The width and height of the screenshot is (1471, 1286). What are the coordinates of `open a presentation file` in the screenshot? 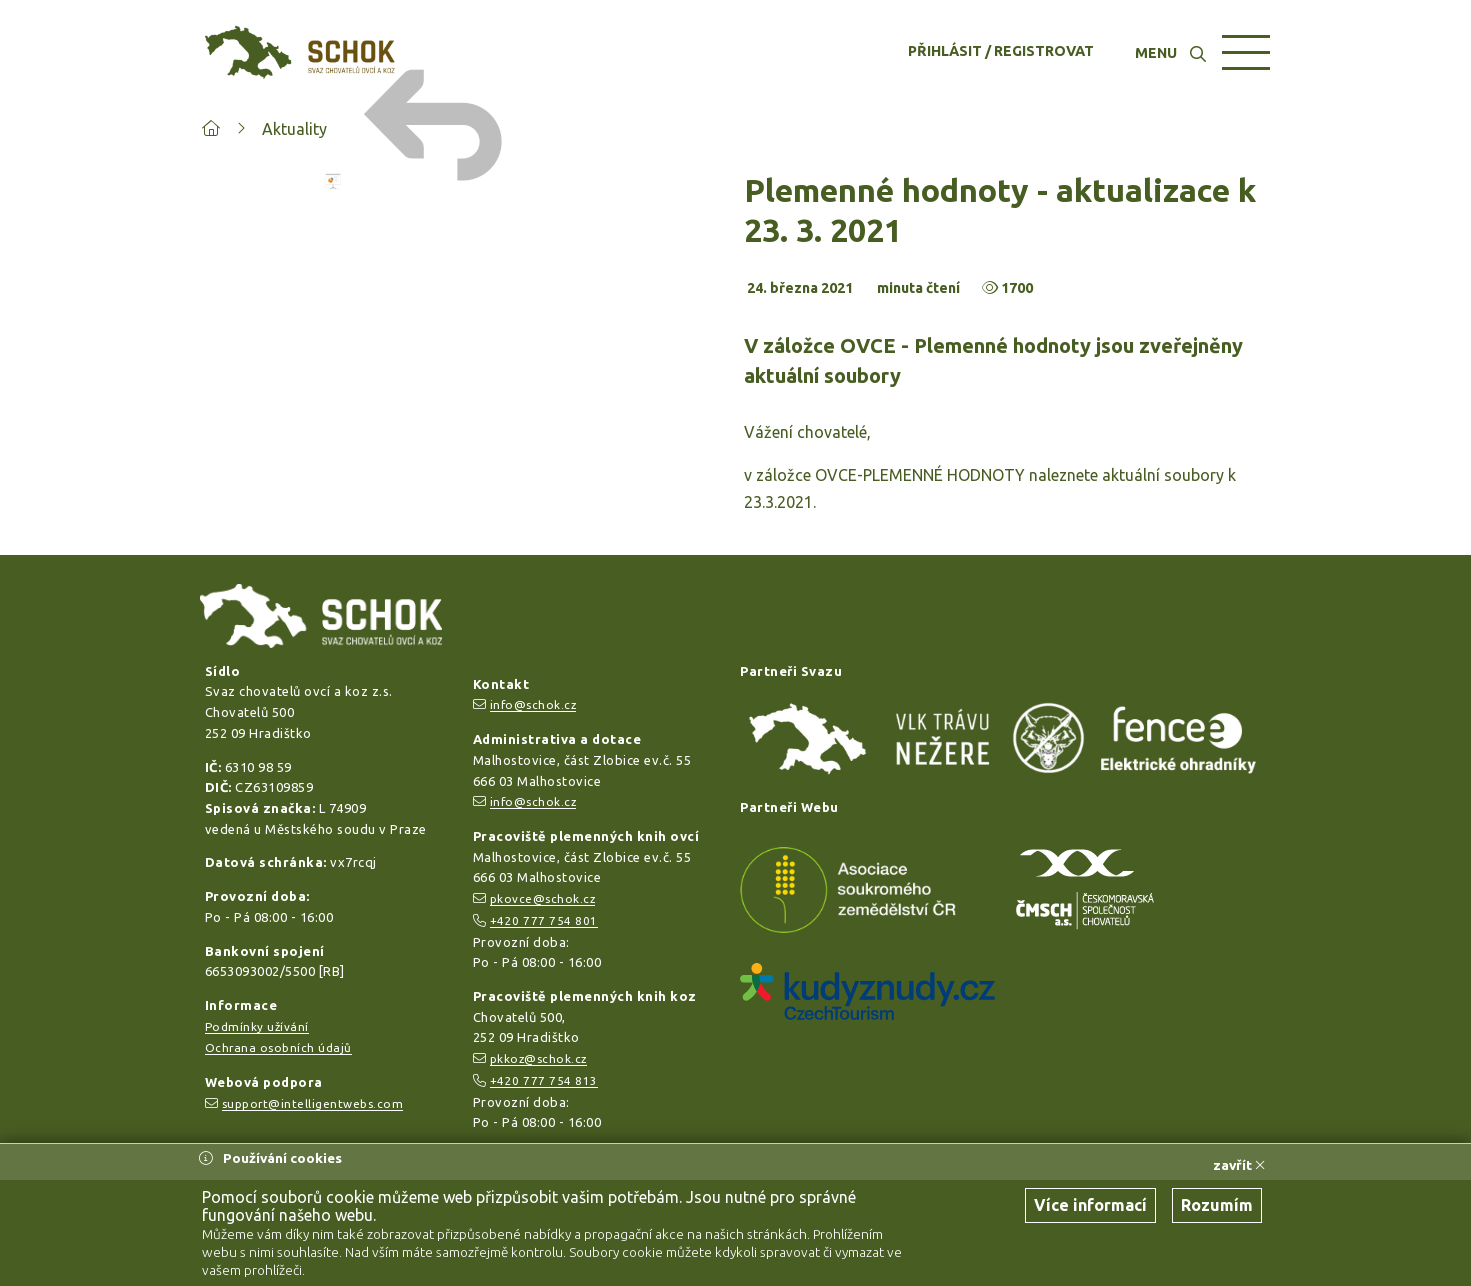 It's located at (333, 181).